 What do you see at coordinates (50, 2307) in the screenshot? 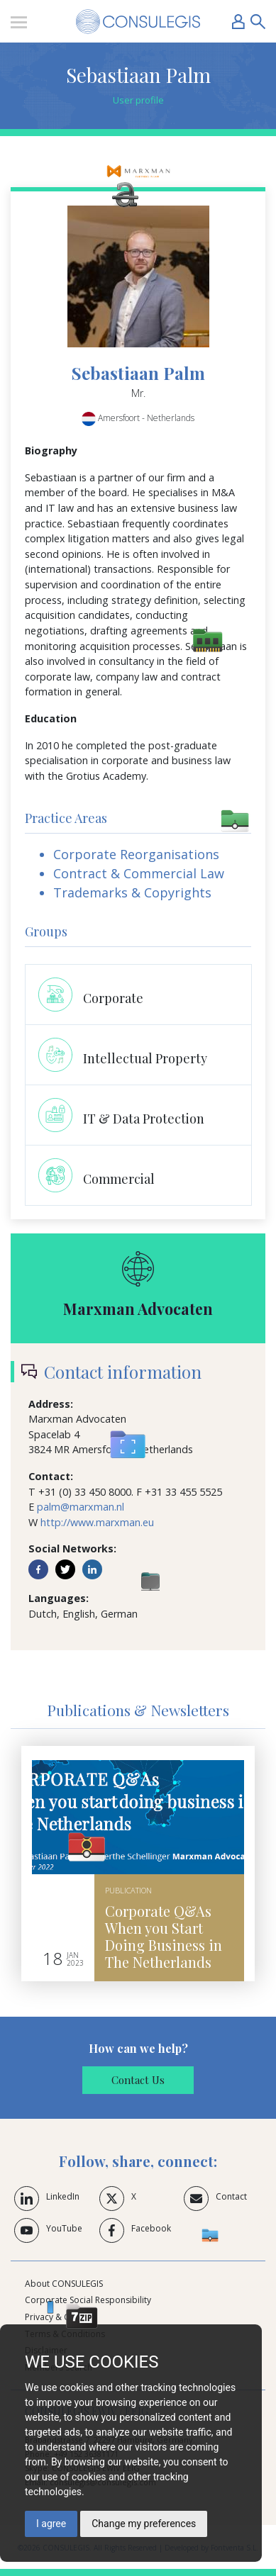
I see `iPhone 14 device icon` at bounding box center [50, 2307].